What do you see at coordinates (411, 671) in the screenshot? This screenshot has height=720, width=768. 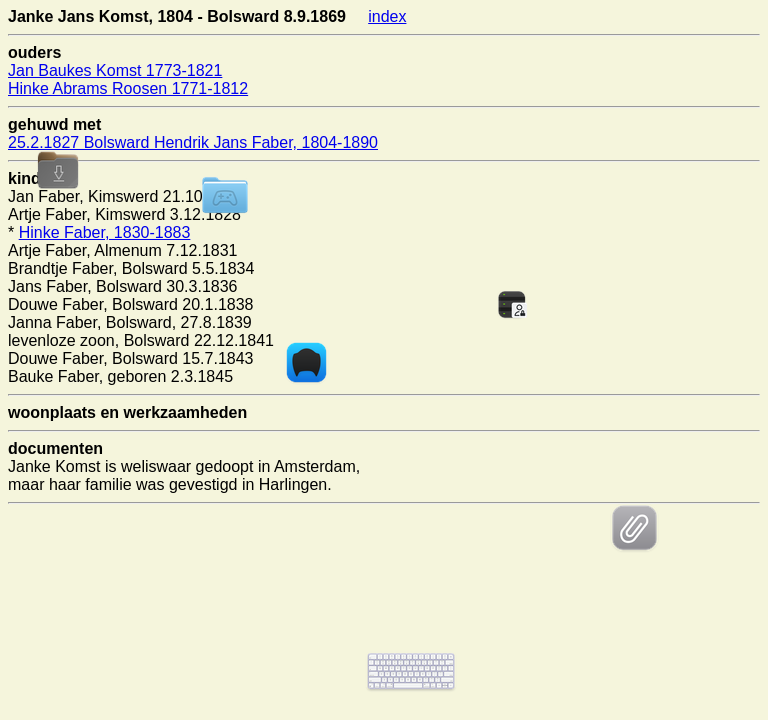 I see `connect a wireless bluetooth keyboard` at bounding box center [411, 671].